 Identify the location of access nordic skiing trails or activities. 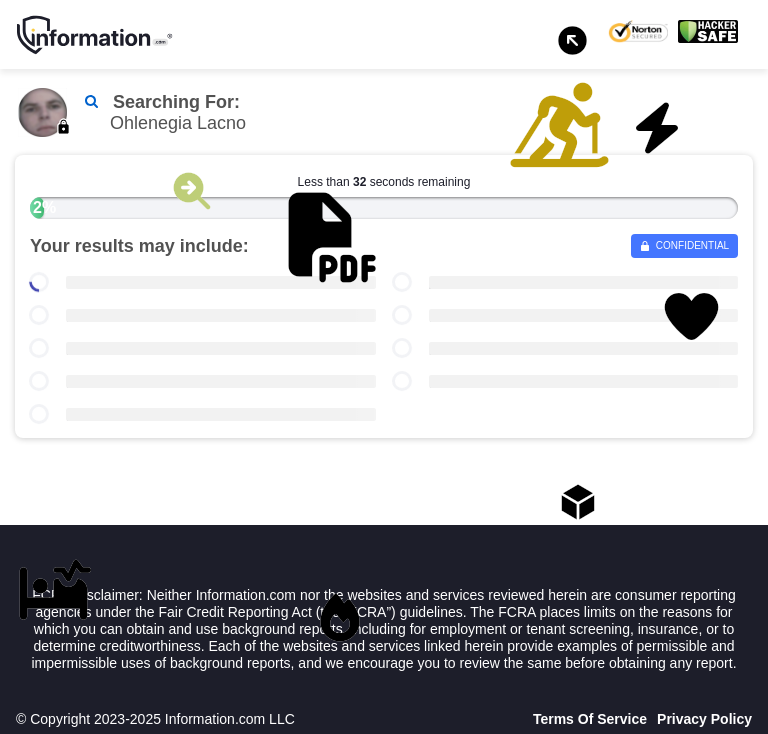
(559, 123).